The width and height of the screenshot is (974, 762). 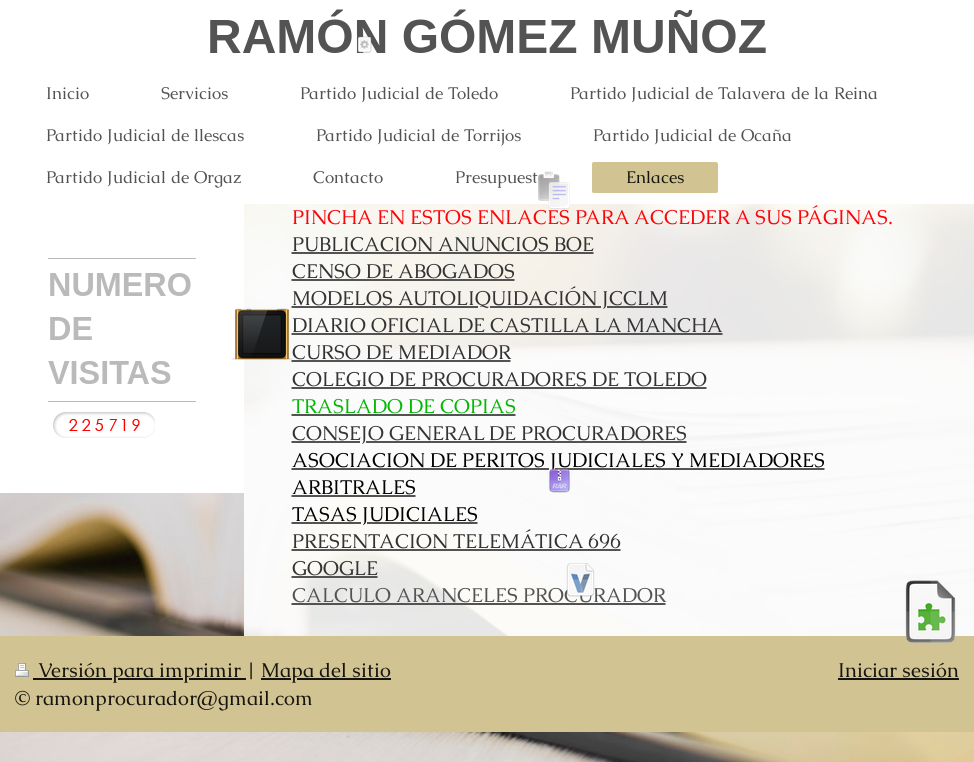 What do you see at coordinates (262, 334) in the screenshot?
I see `iPod nano device in orange` at bounding box center [262, 334].